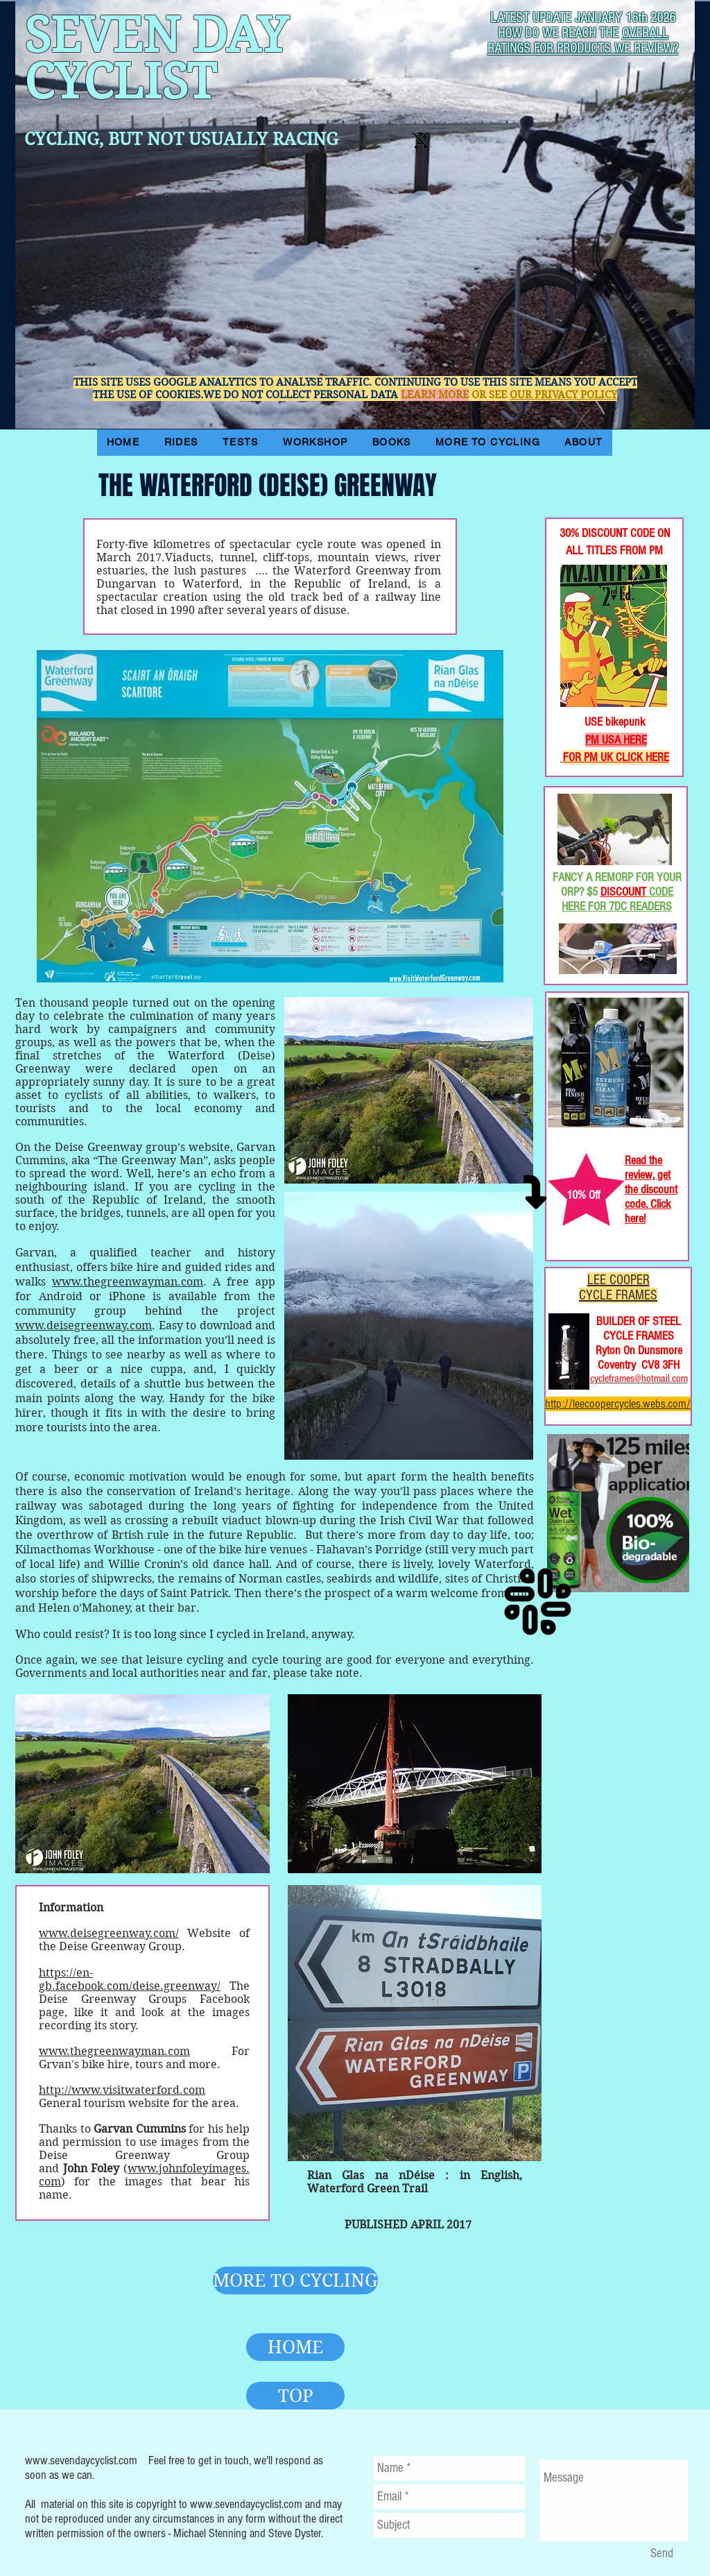 The height and width of the screenshot is (2576, 710). I want to click on go down a level or subdirectory, so click(536, 1192).